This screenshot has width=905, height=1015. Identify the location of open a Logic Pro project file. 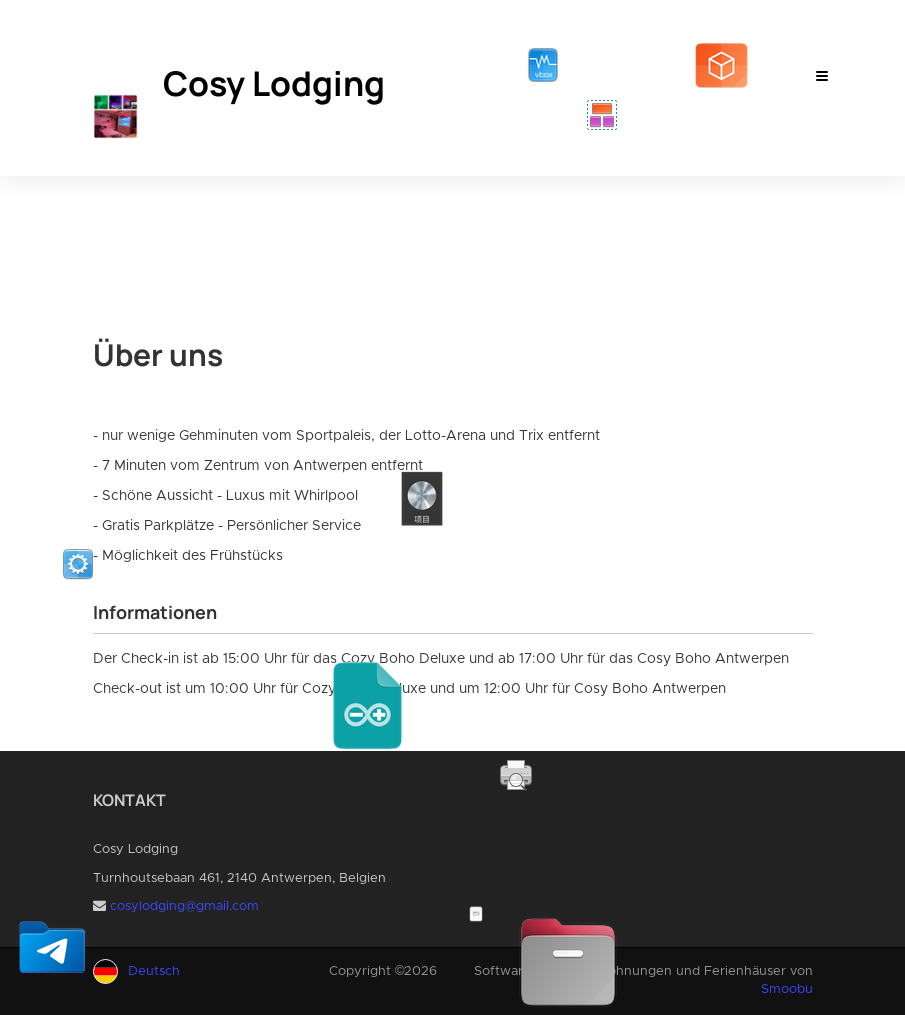
(422, 500).